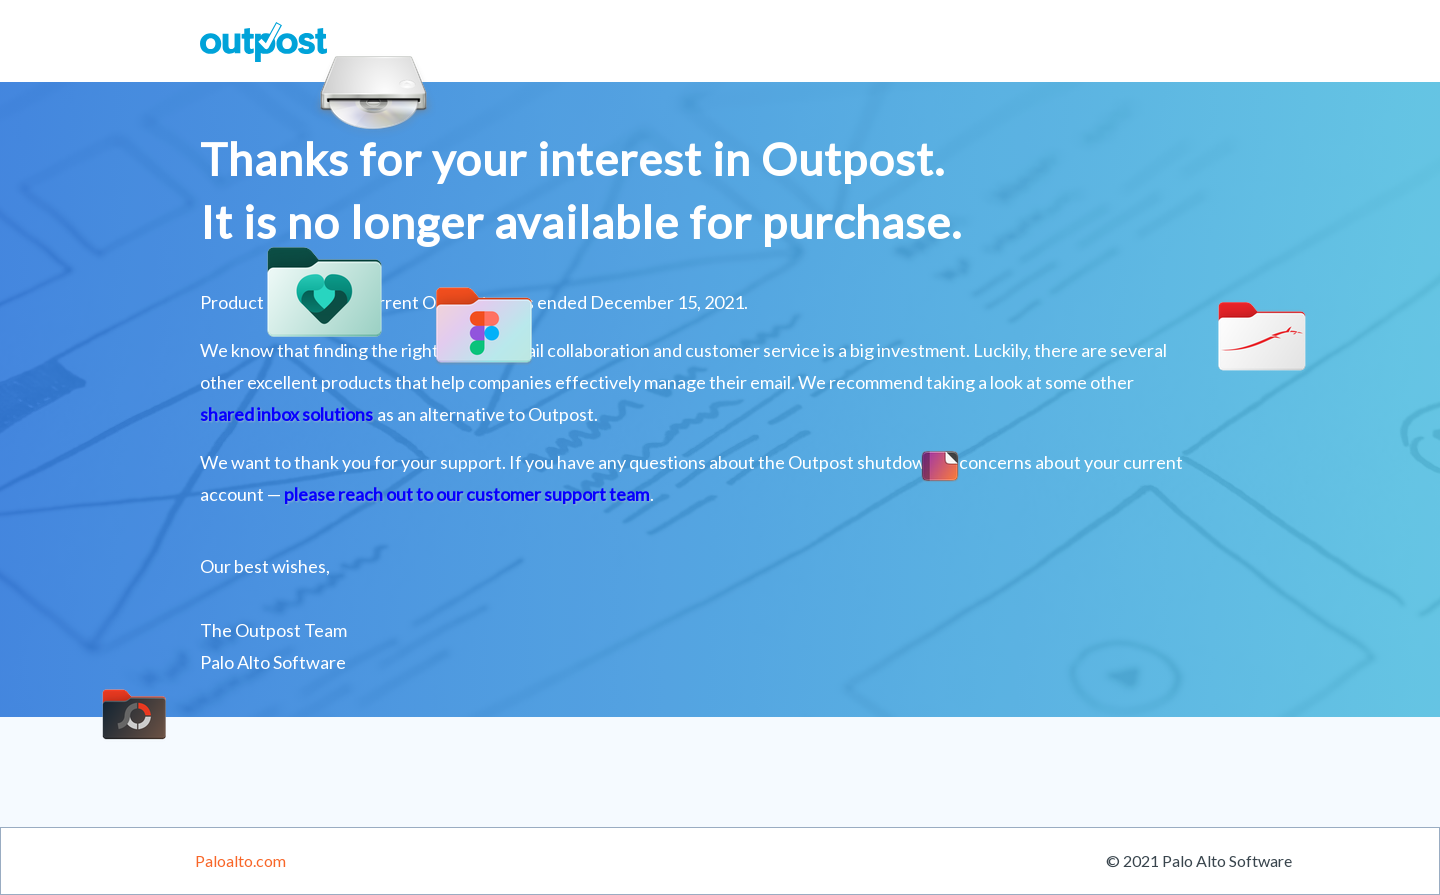  I want to click on access optical disc drive settings, so click(373, 88).